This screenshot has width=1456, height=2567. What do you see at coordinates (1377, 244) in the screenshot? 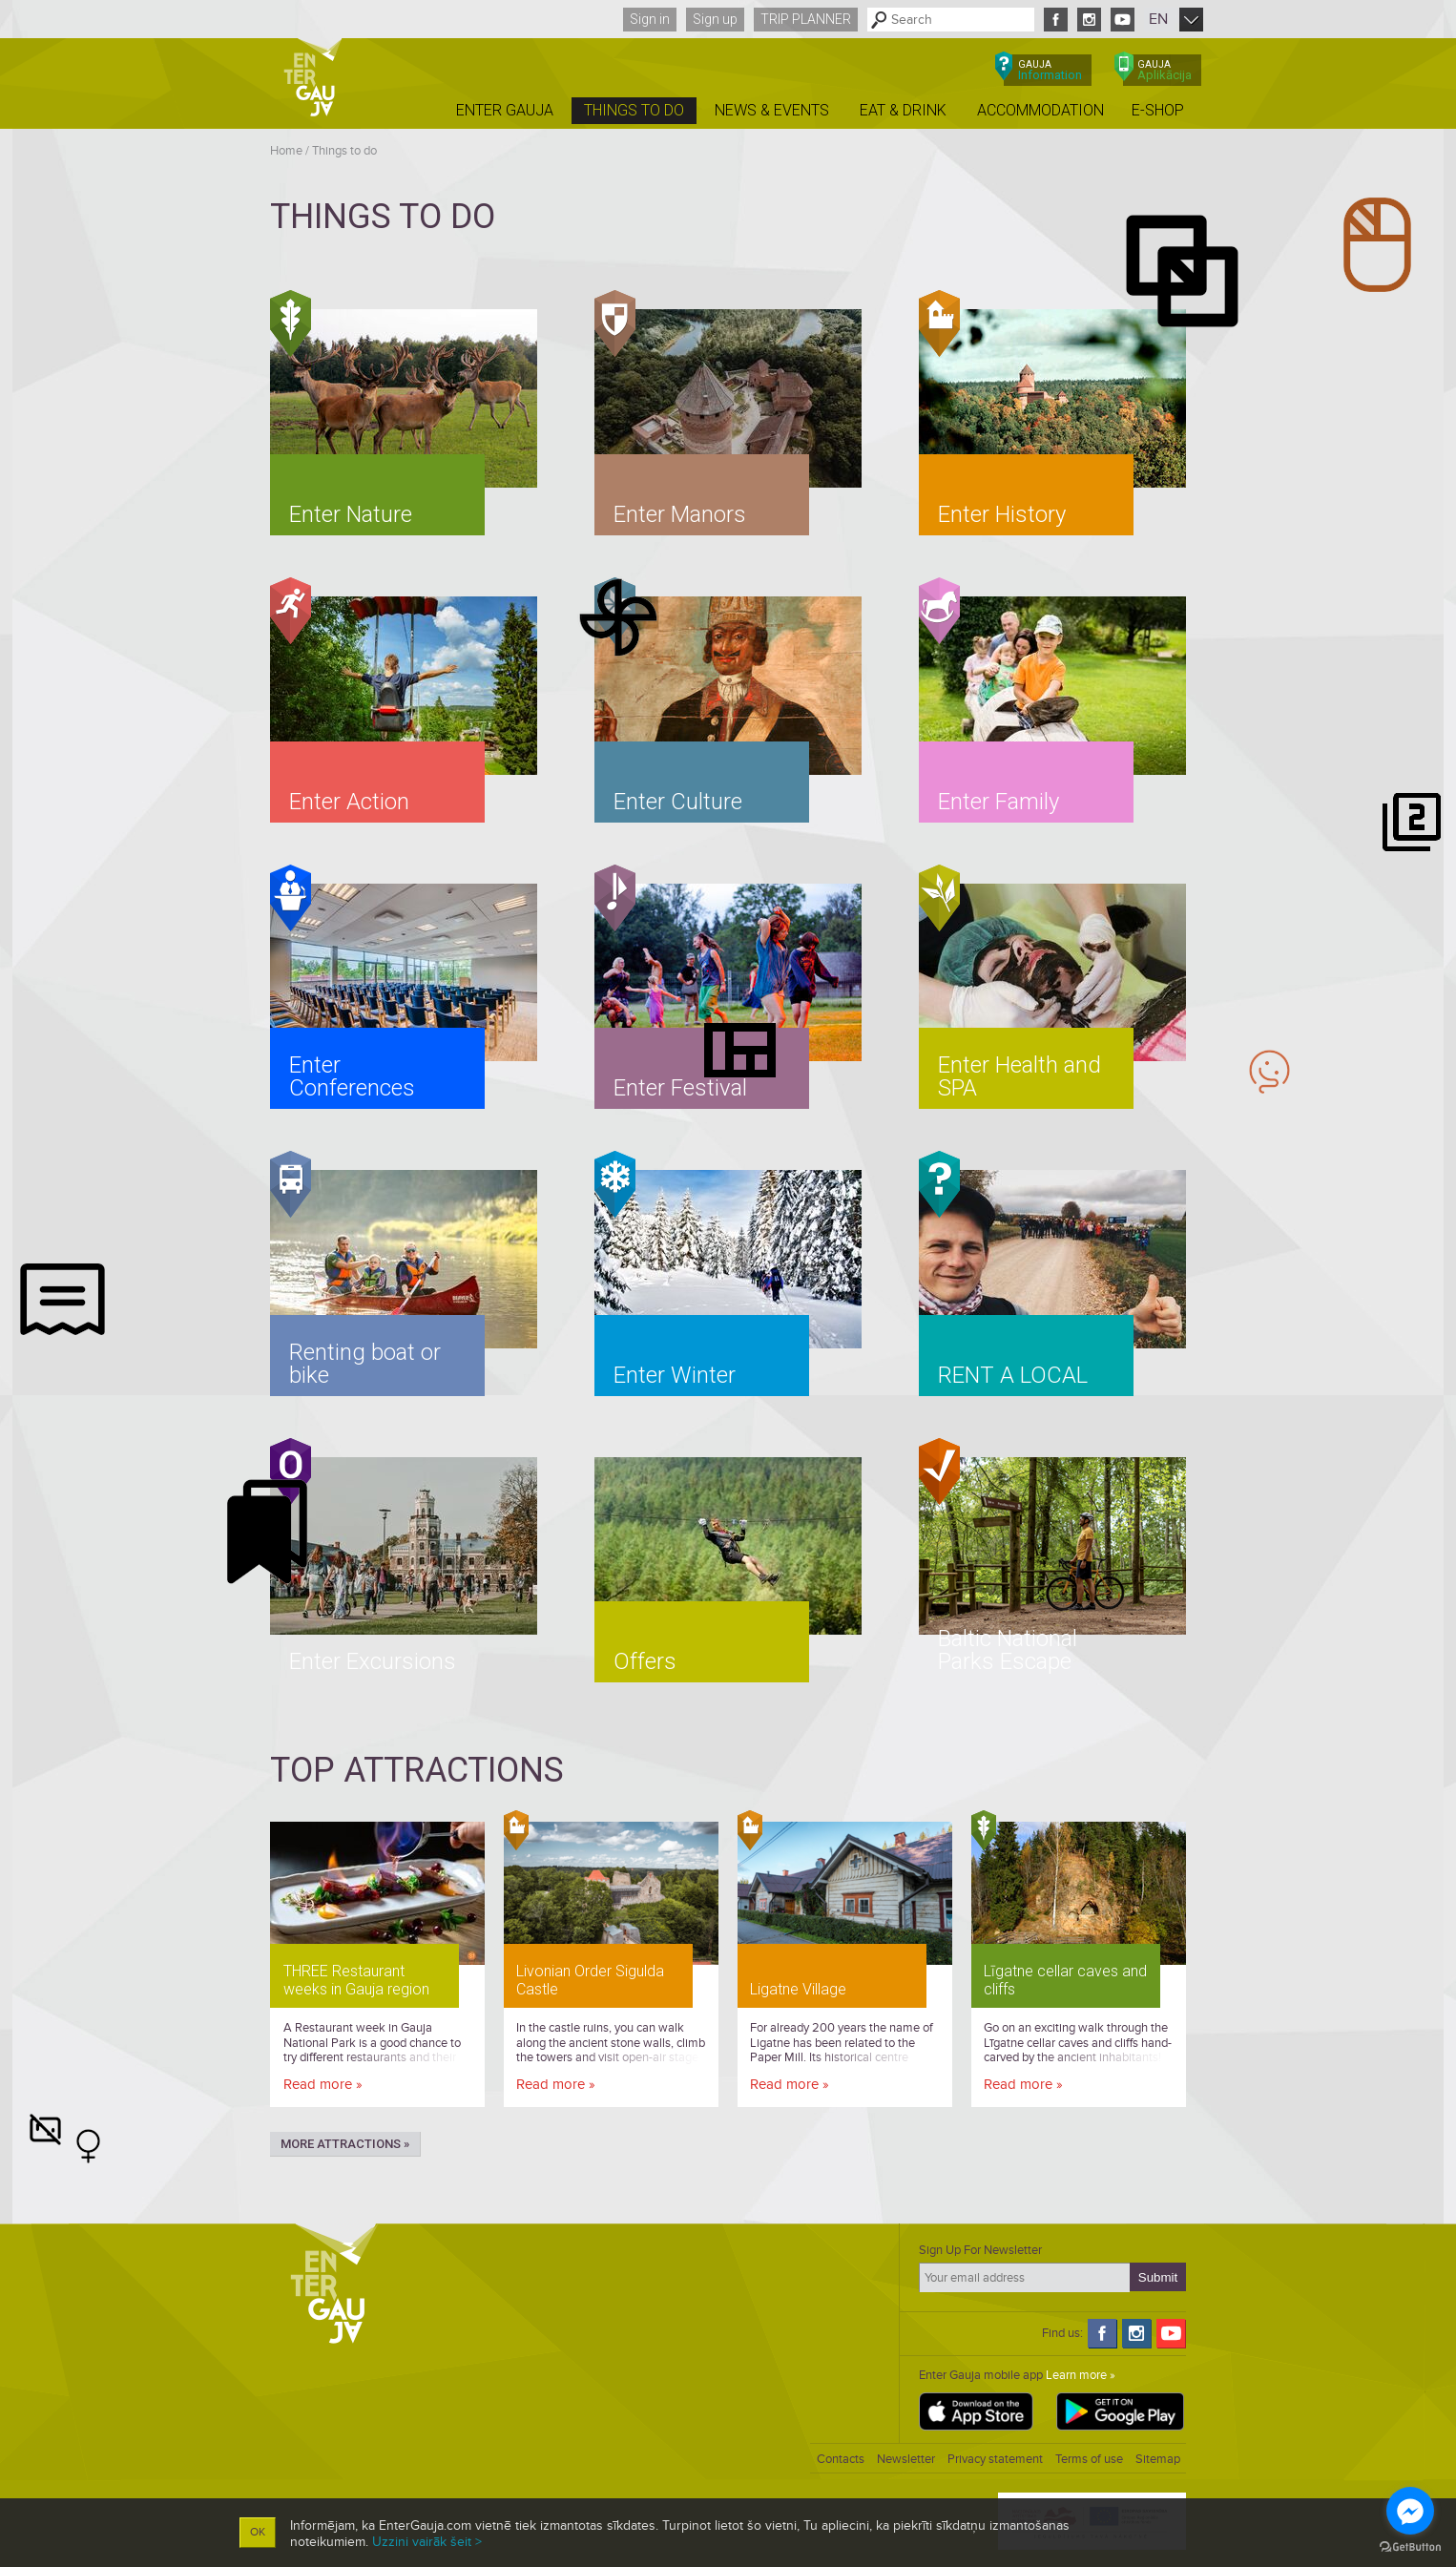
I see `left mouse button click action` at bounding box center [1377, 244].